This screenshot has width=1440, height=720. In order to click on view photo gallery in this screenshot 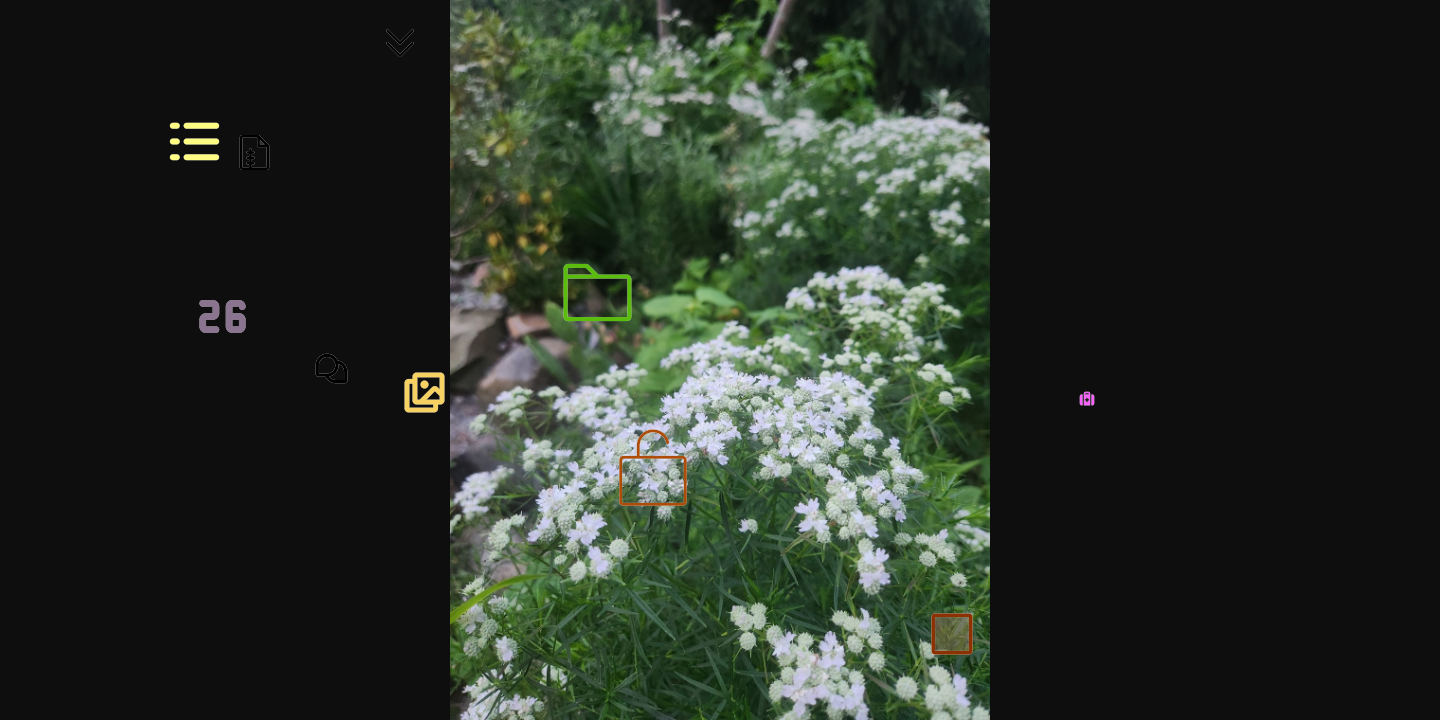, I will do `click(424, 392)`.